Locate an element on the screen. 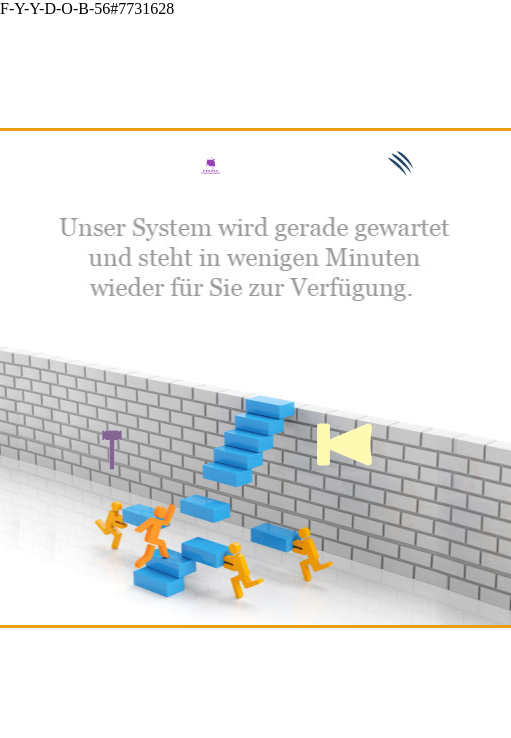 This screenshot has height=738, width=511. go to previous track or media is located at coordinates (344, 444).